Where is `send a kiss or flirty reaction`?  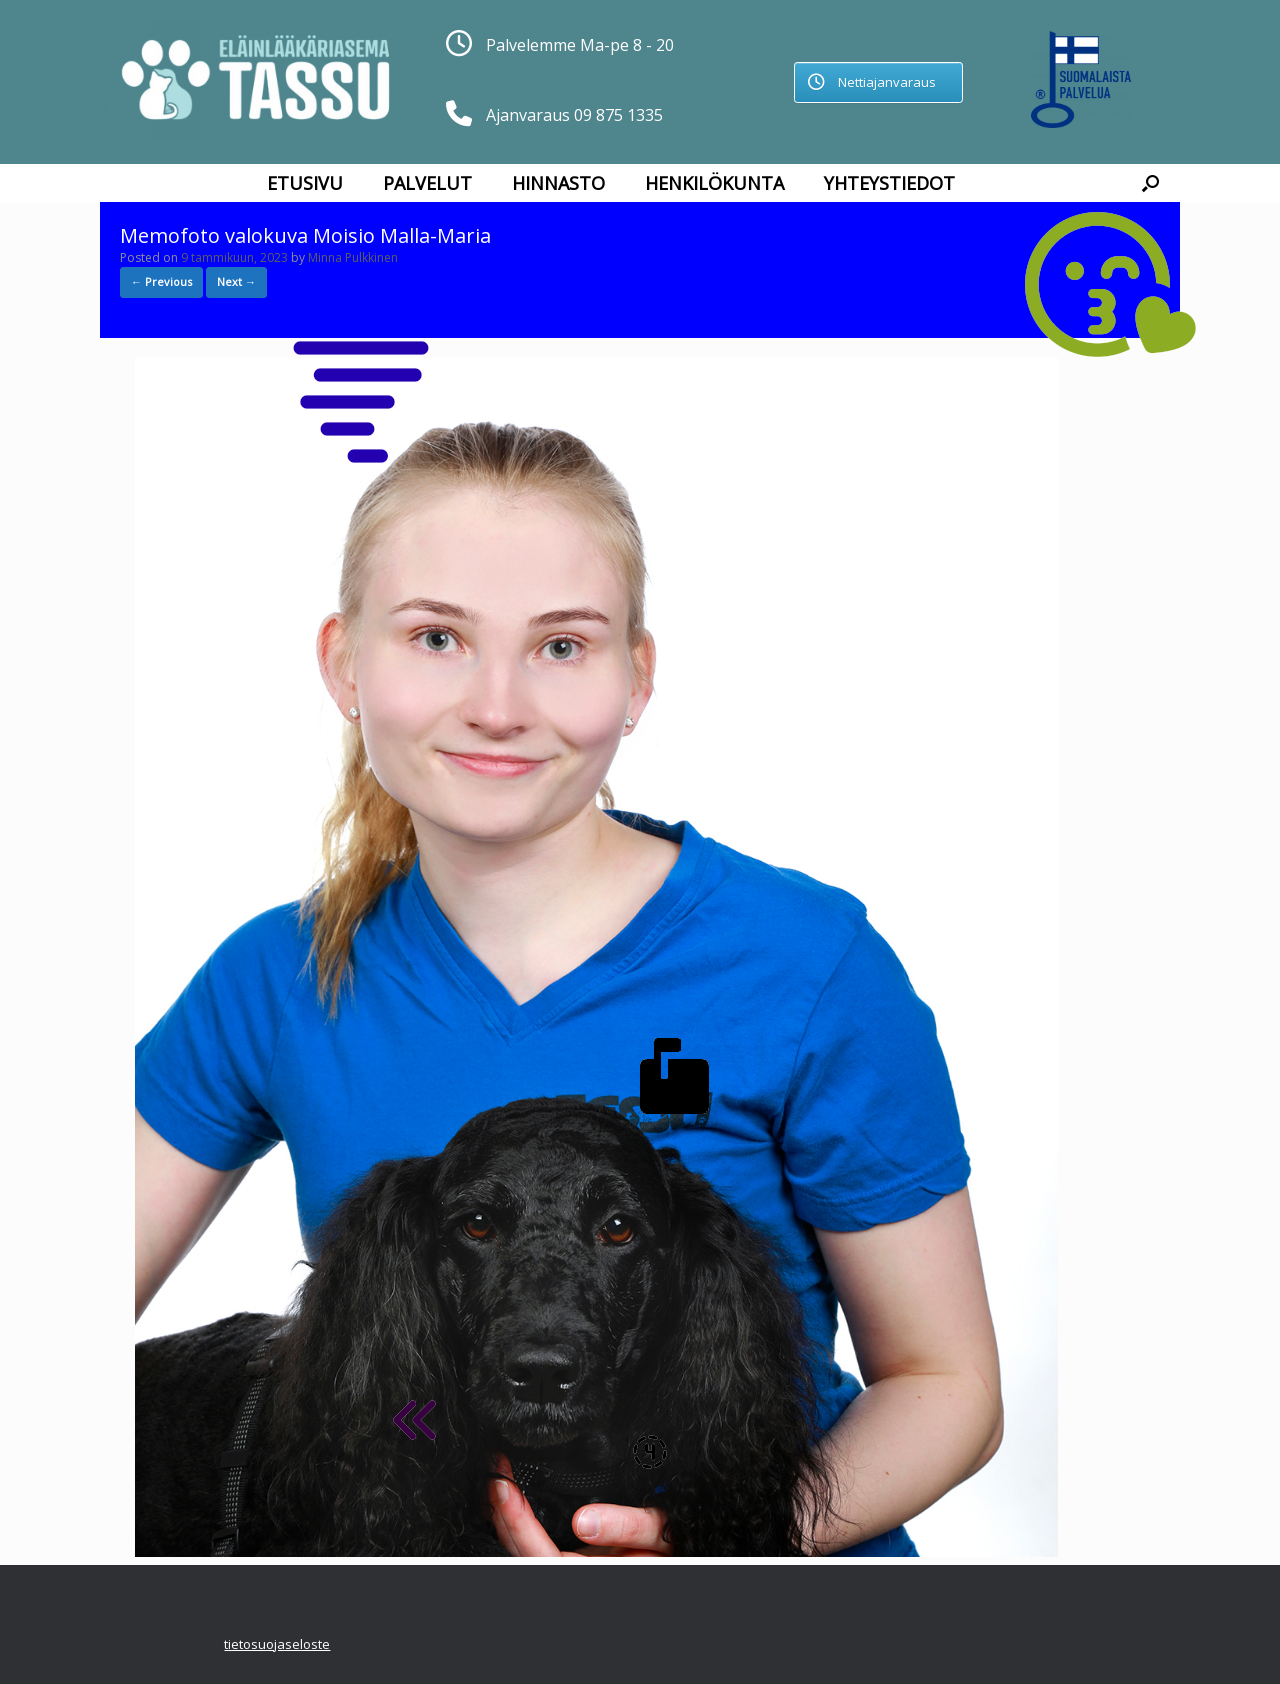
send a kiss or flirty reaction is located at coordinates (1106, 284).